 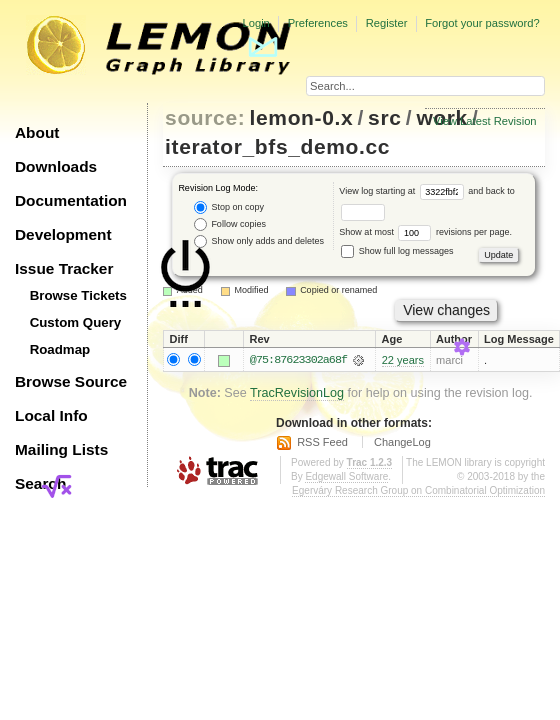 What do you see at coordinates (56, 486) in the screenshot?
I see `access mathematical functions or calculator` at bounding box center [56, 486].